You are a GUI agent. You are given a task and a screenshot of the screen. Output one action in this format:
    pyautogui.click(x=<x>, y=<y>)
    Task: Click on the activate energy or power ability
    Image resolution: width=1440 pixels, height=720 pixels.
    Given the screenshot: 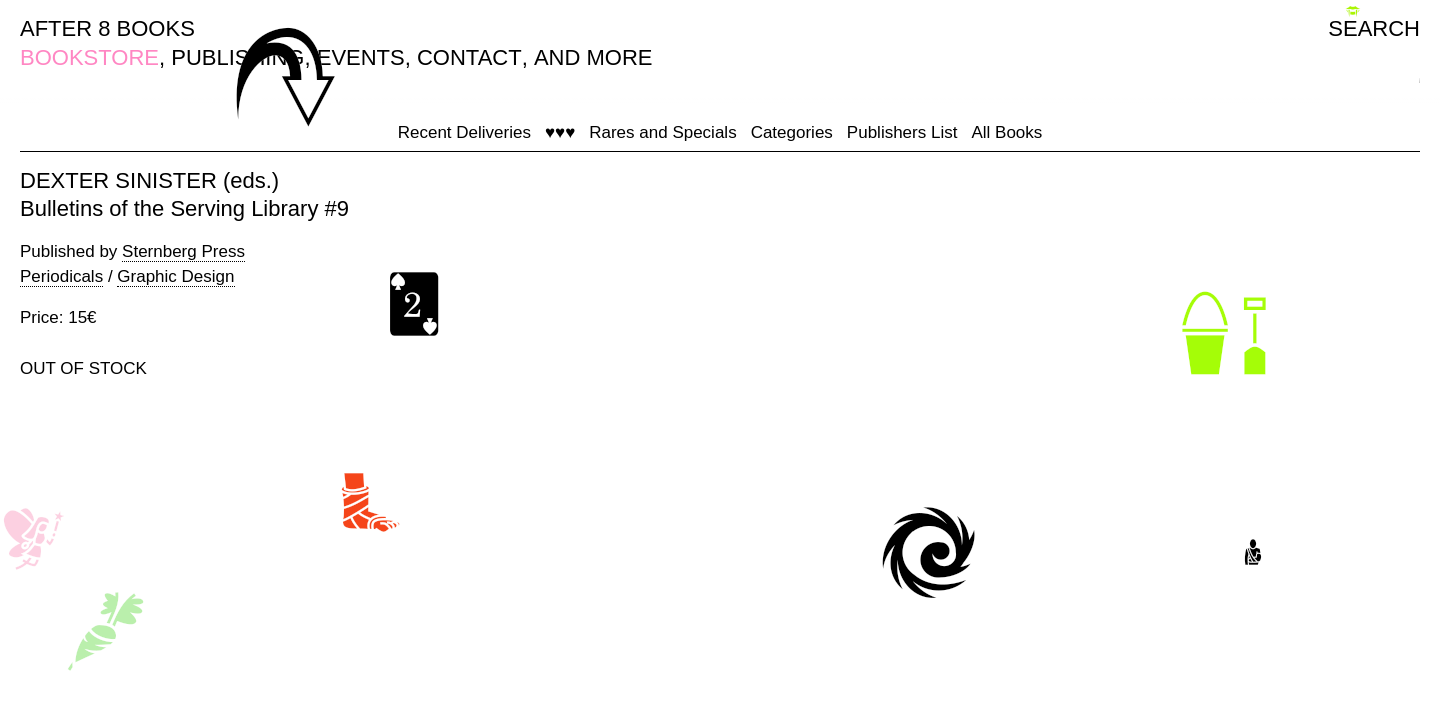 What is the action you would take?
    pyautogui.click(x=928, y=552)
    